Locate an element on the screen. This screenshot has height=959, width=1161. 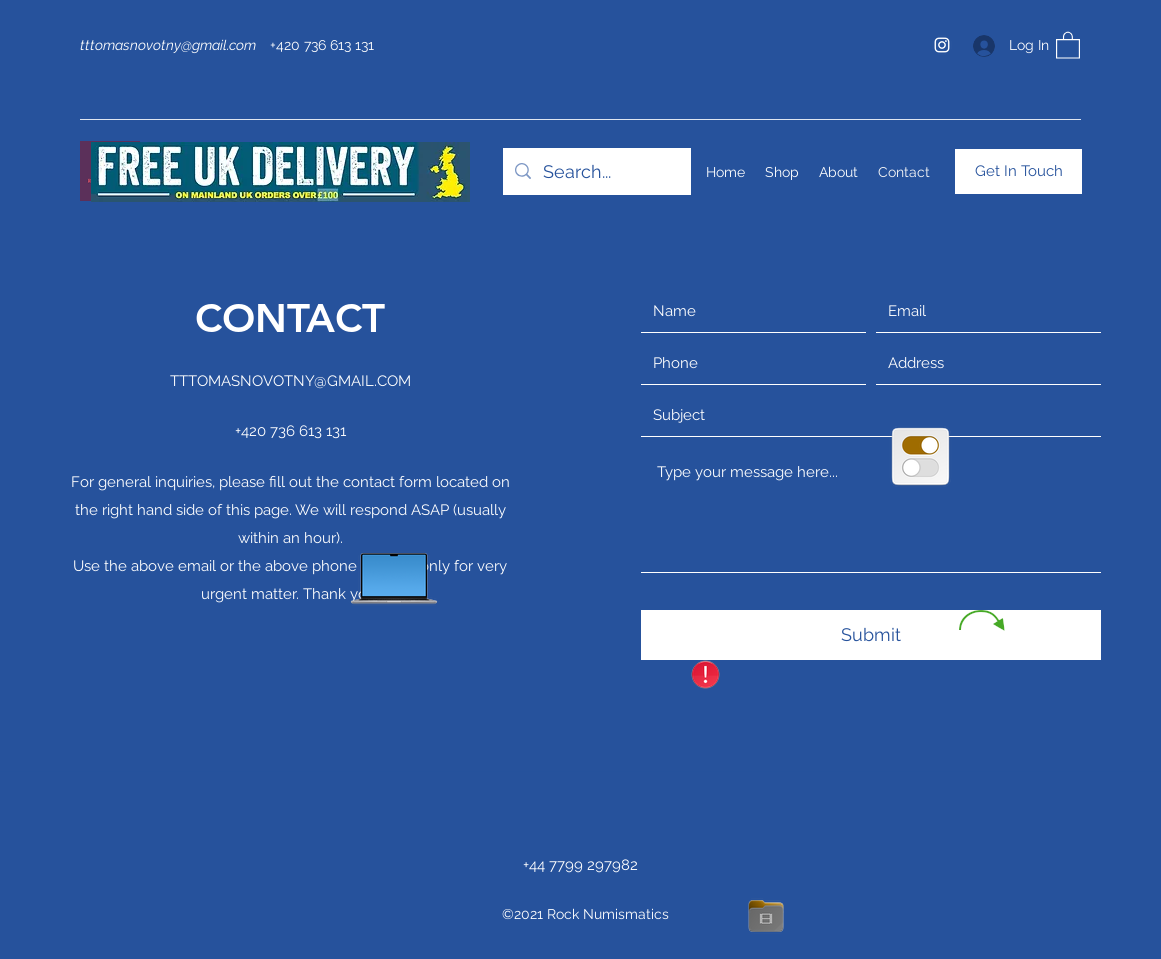
indicates a warning or caution in a dialog is located at coordinates (705, 674).